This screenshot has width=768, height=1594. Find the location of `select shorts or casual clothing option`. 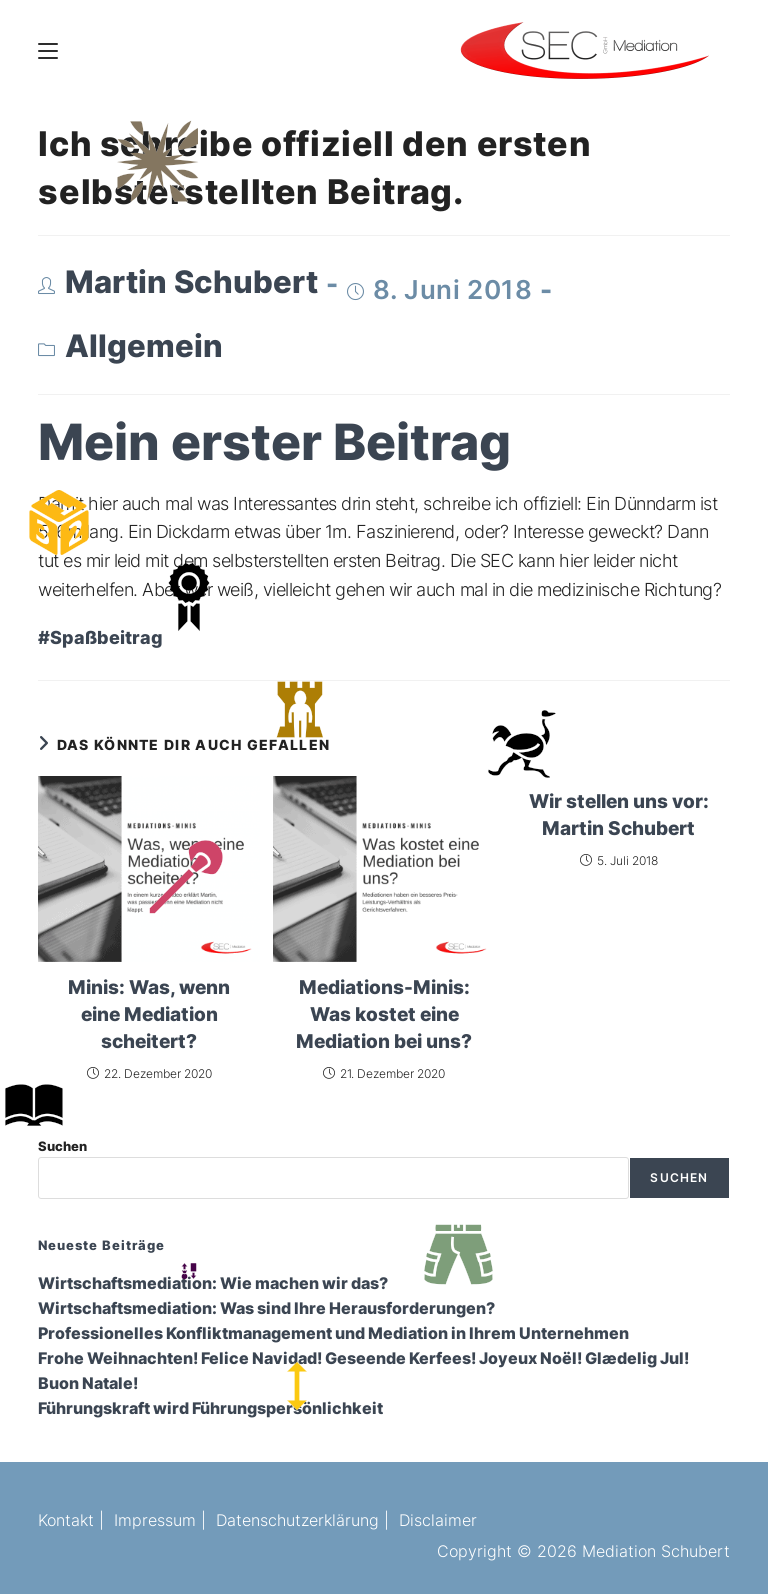

select shorts or casual clothing option is located at coordinates (458, 1254).